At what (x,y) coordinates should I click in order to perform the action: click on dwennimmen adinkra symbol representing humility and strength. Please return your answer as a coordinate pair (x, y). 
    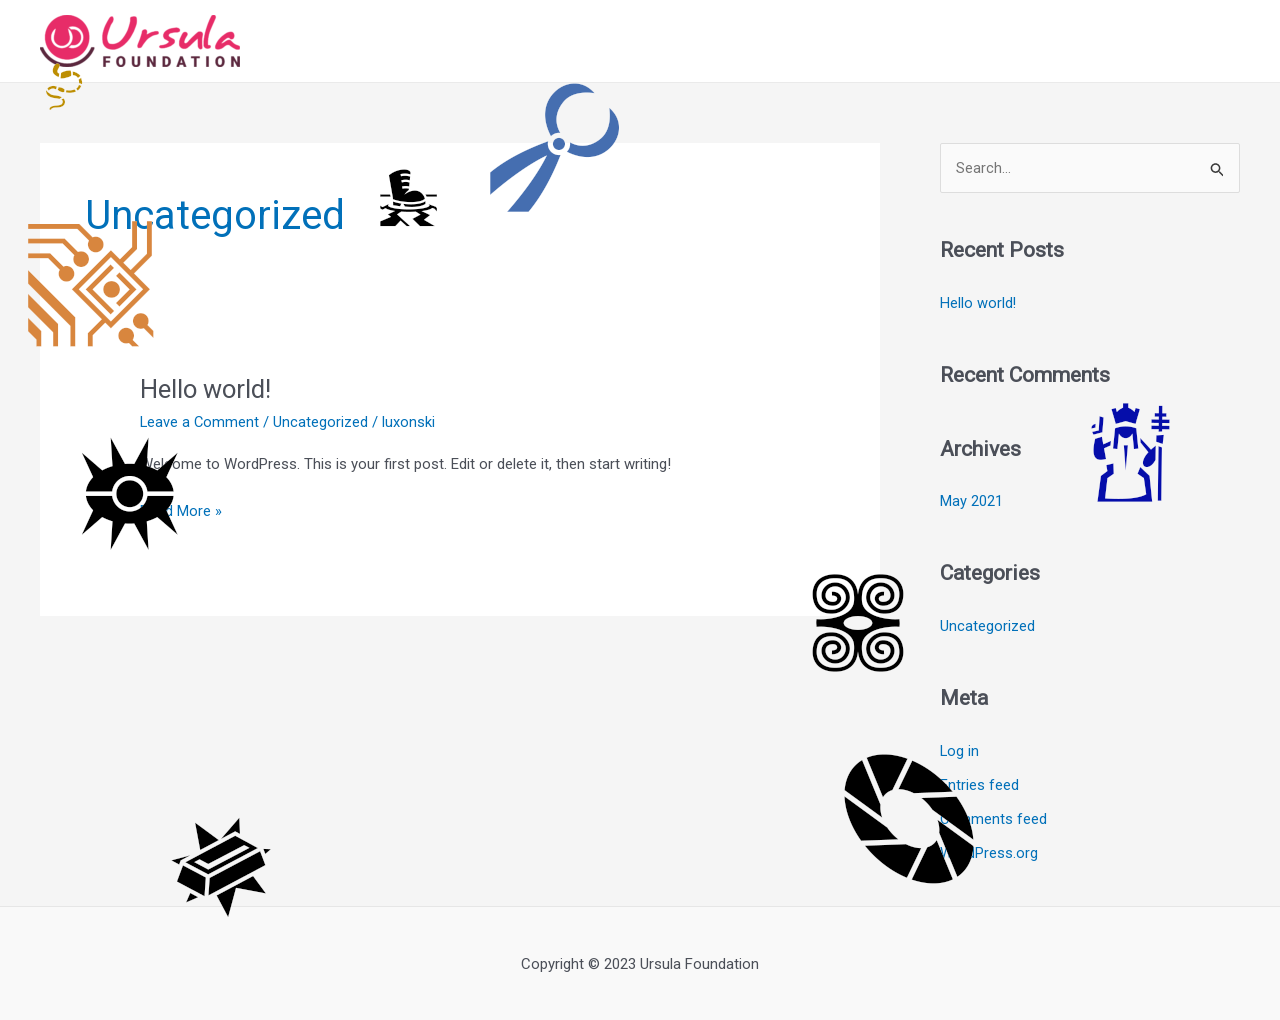
    Looking at the image, I should click on (858, 623).